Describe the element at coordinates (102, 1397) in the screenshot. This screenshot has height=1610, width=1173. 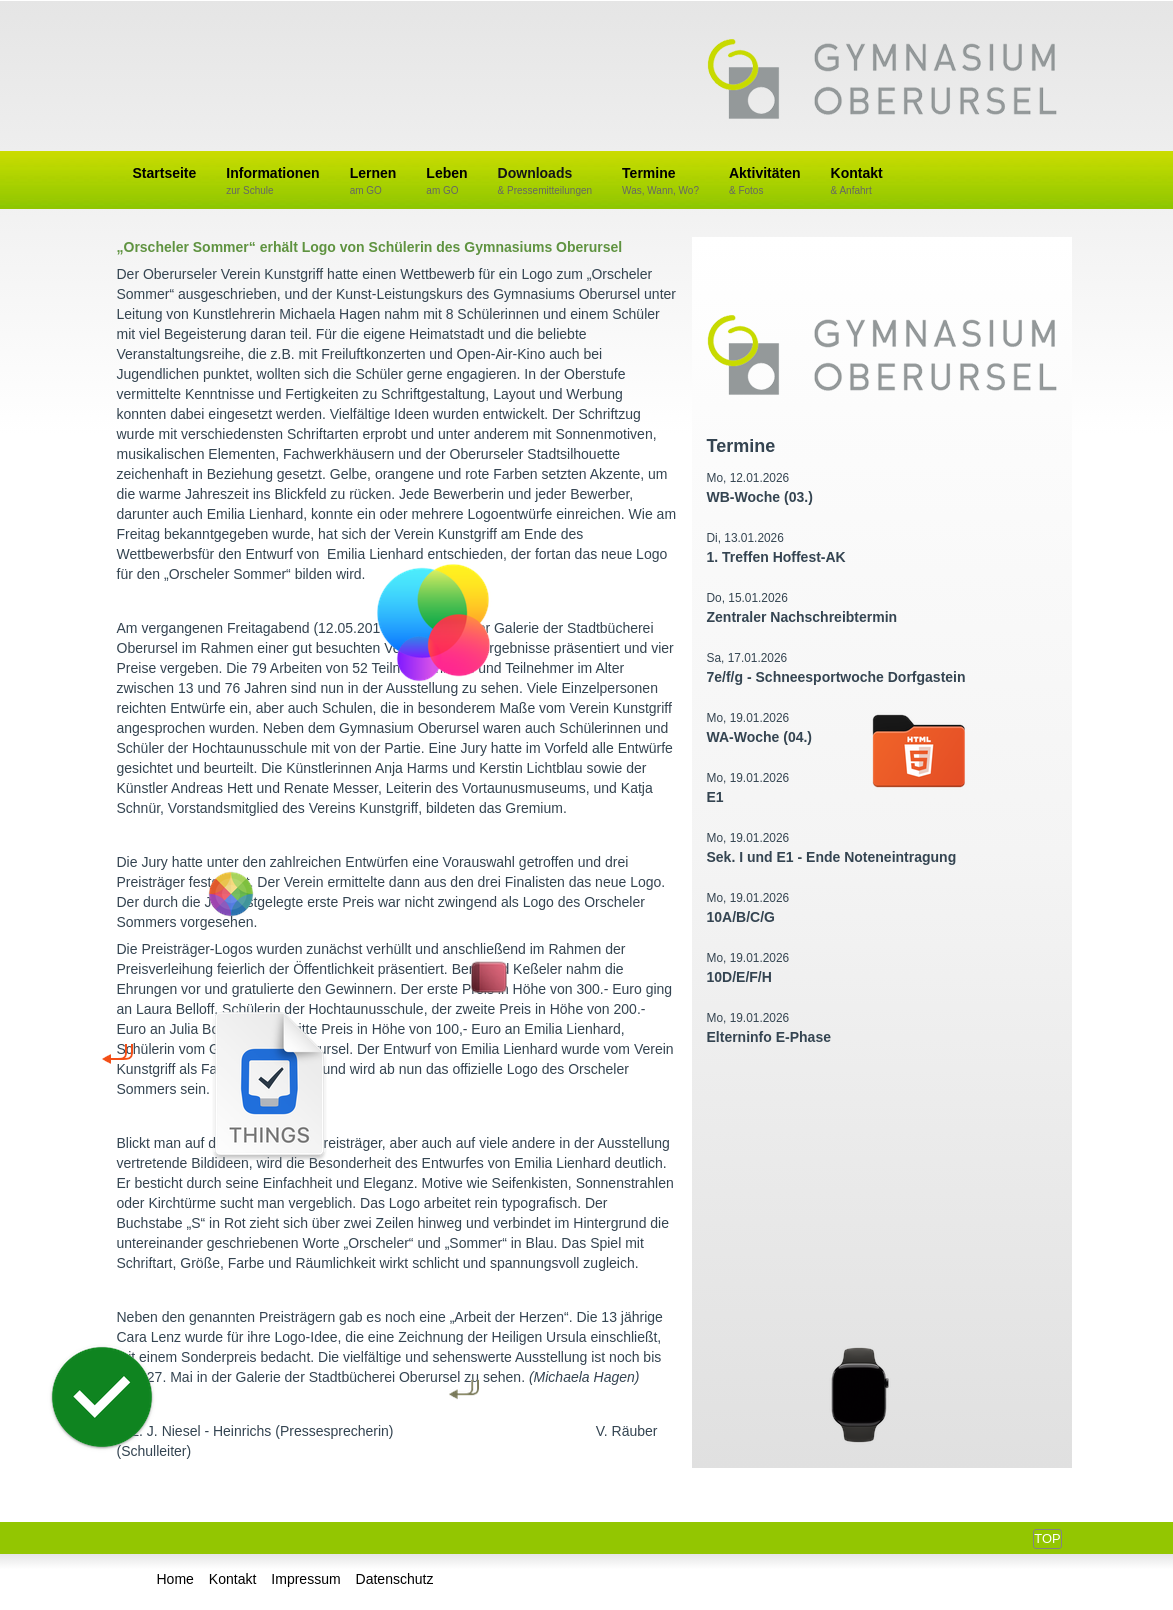
I see `mark item as complete or approved` at that location.